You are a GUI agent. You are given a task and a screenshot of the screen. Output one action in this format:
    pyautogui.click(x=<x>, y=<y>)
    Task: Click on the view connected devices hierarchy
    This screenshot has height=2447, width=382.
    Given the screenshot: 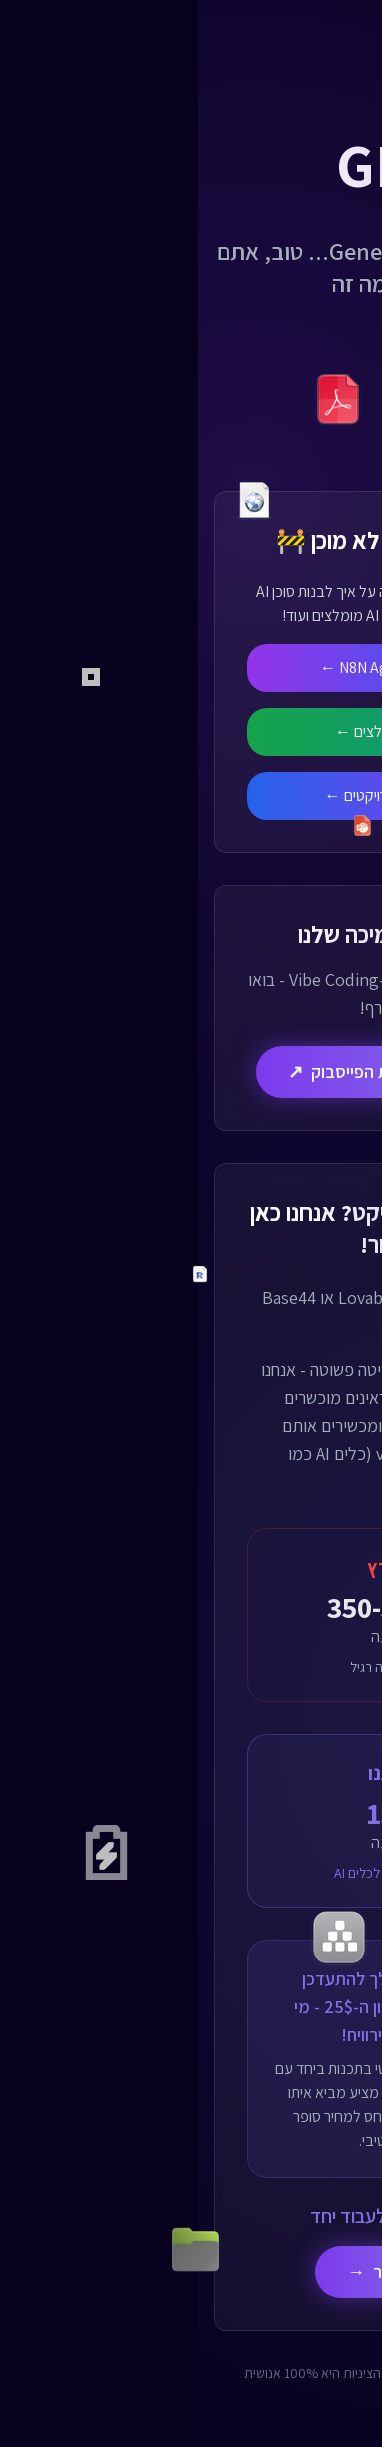 What is the action you would take?
    pyautogui.click(x=339, y=1938)
    